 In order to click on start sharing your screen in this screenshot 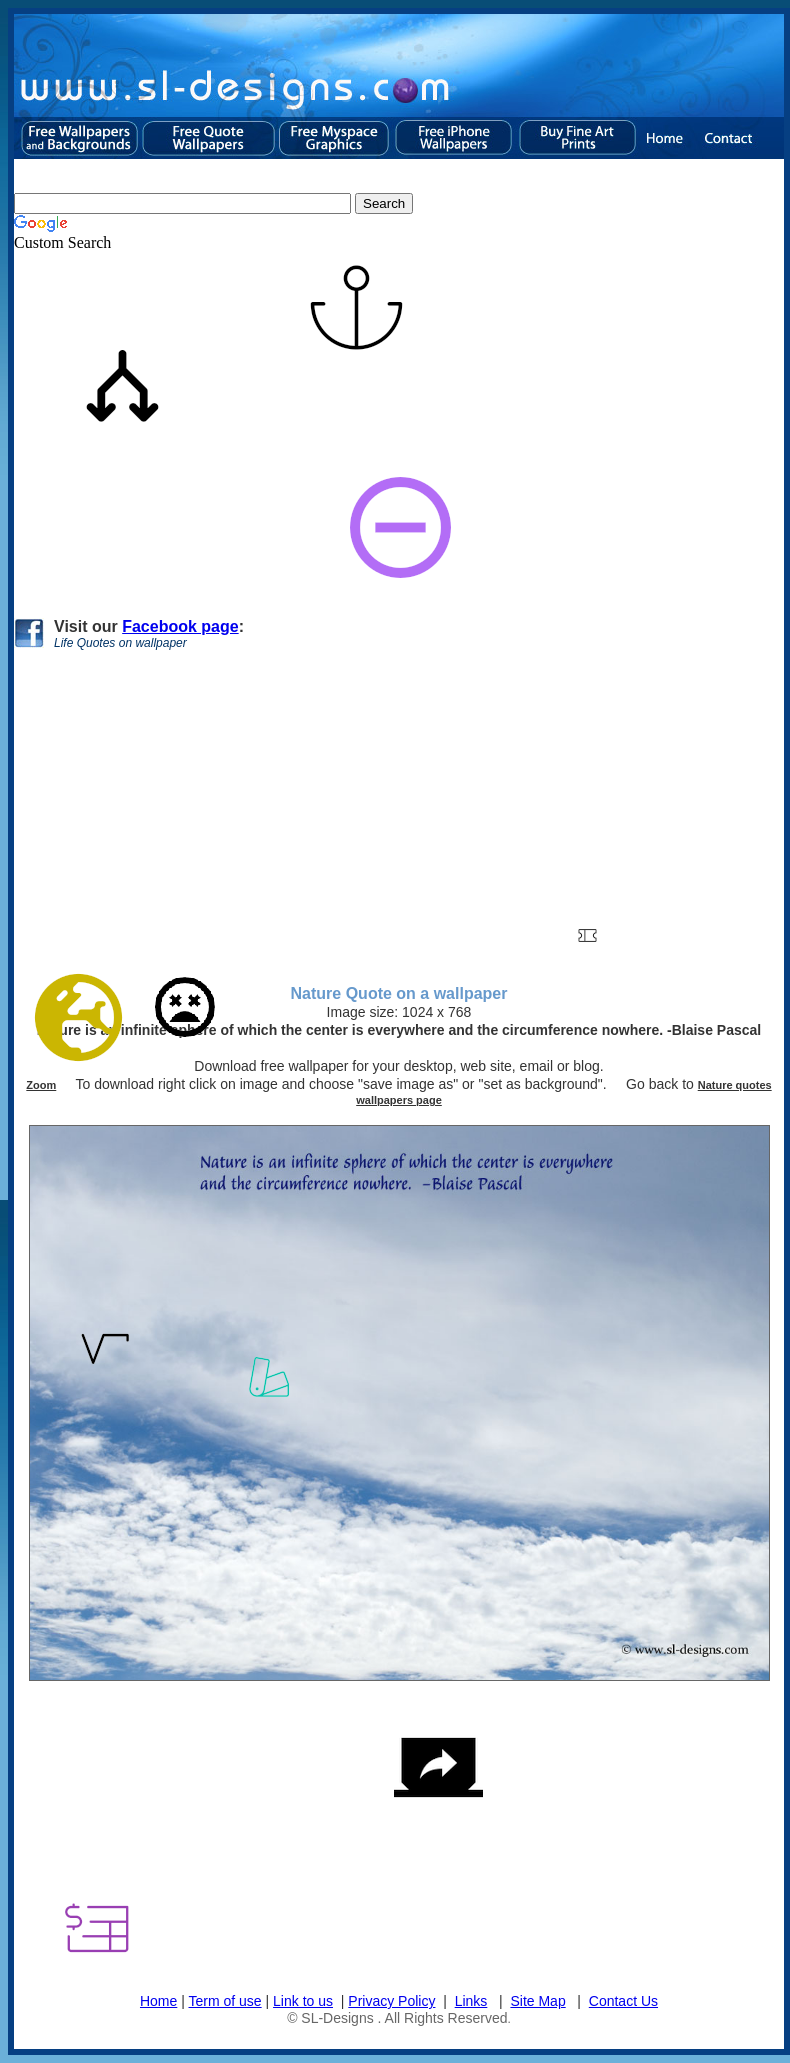, I will do `click(438, 1767)`.